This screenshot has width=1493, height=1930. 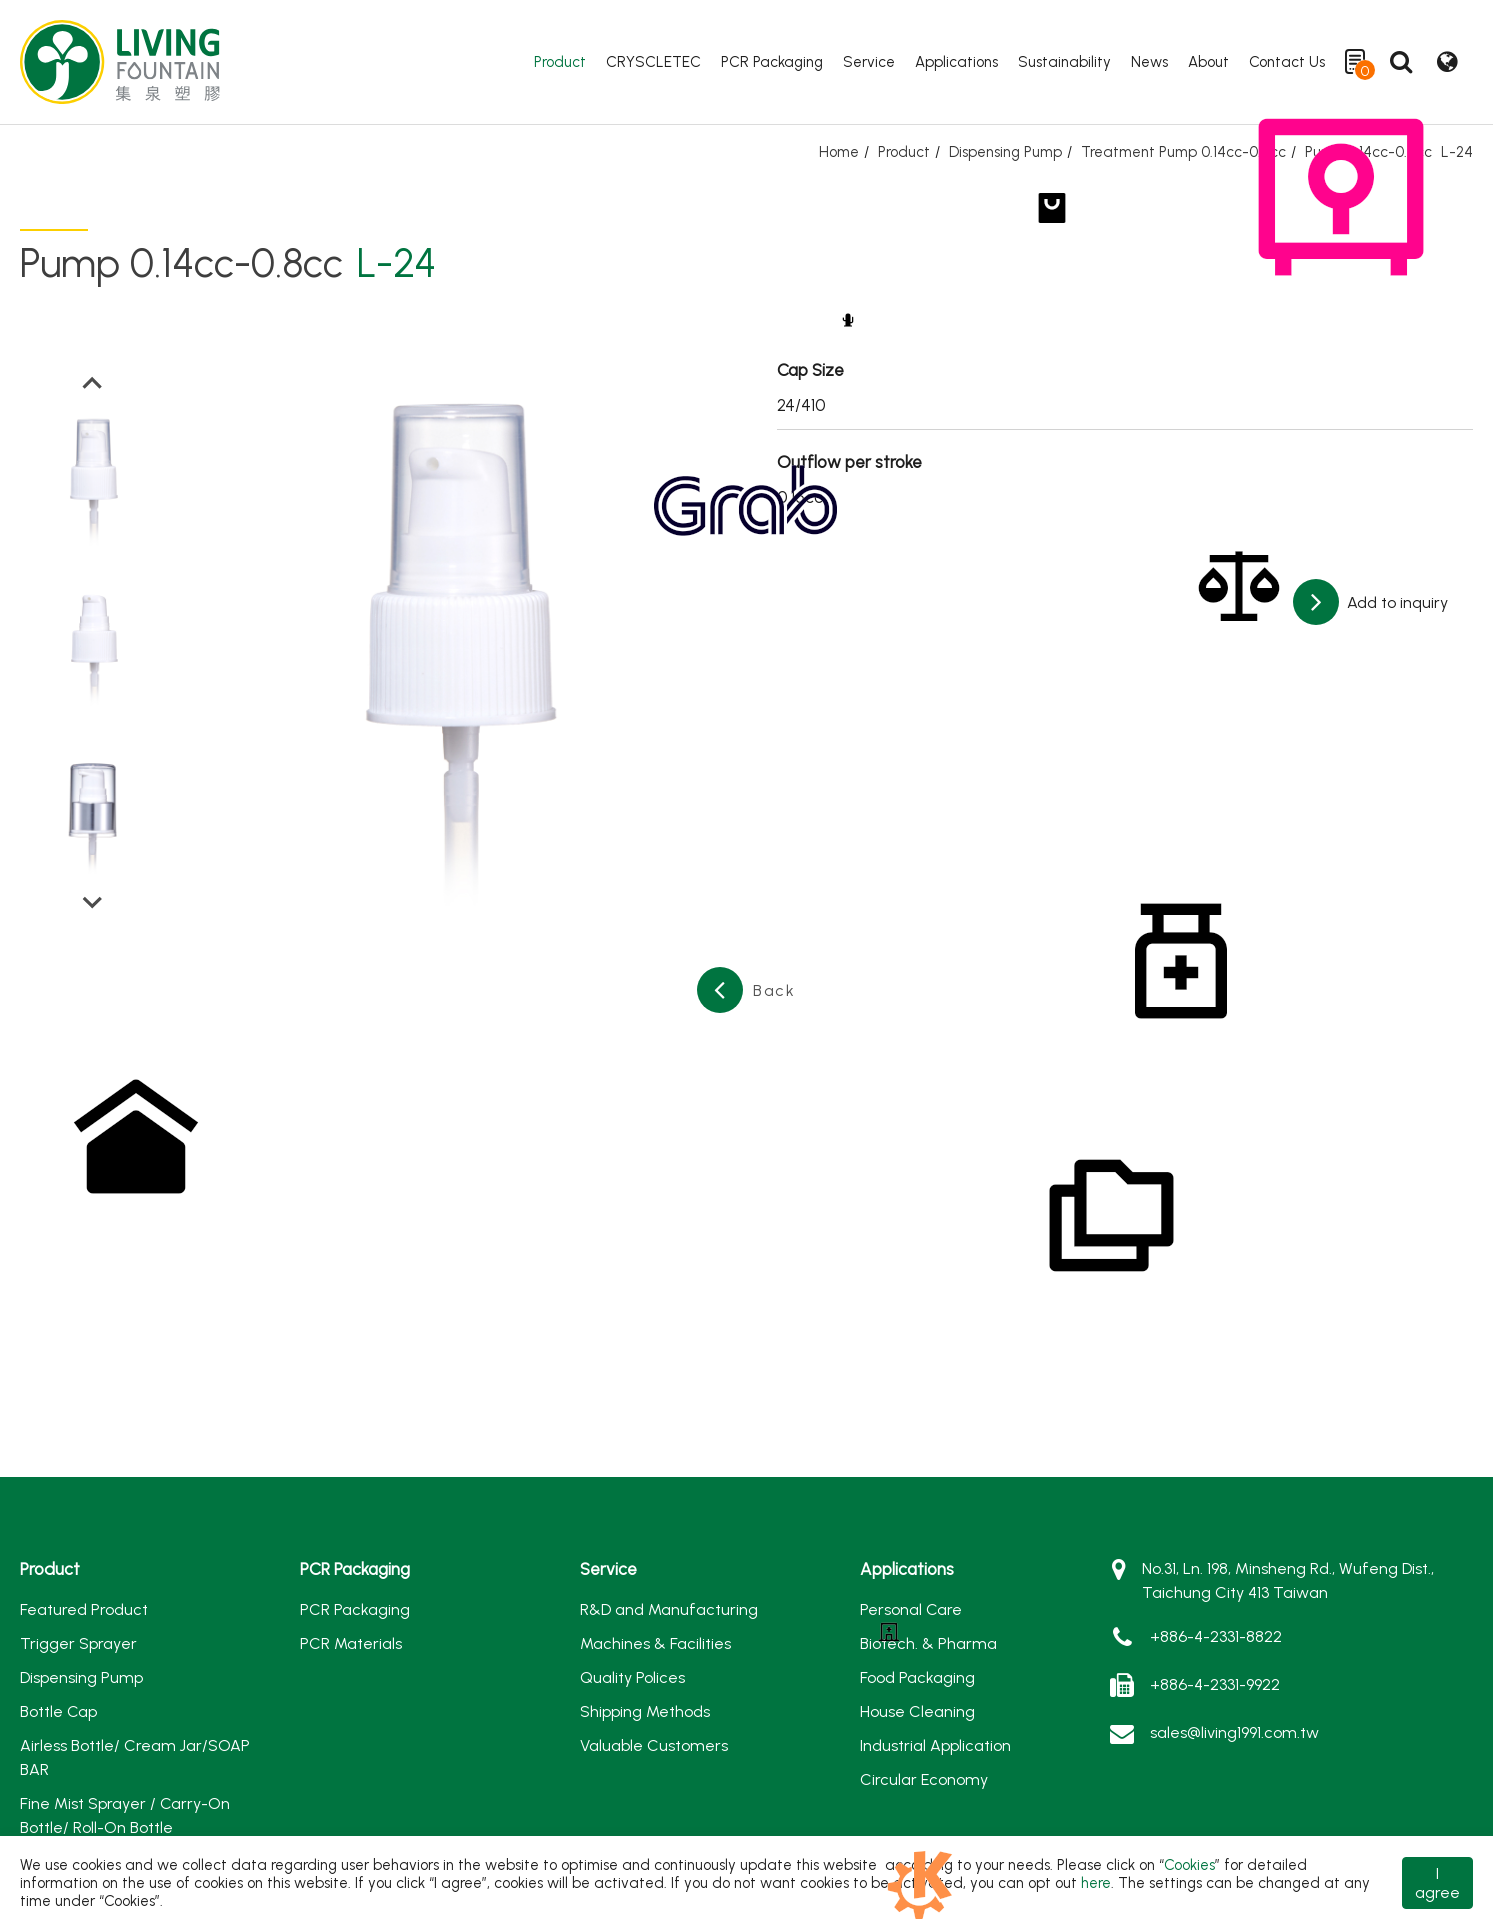 What do you see at coordinates (1052, 208) in the screenshot?
I see `view your shopping bag` at bounding box center [1052, 208].